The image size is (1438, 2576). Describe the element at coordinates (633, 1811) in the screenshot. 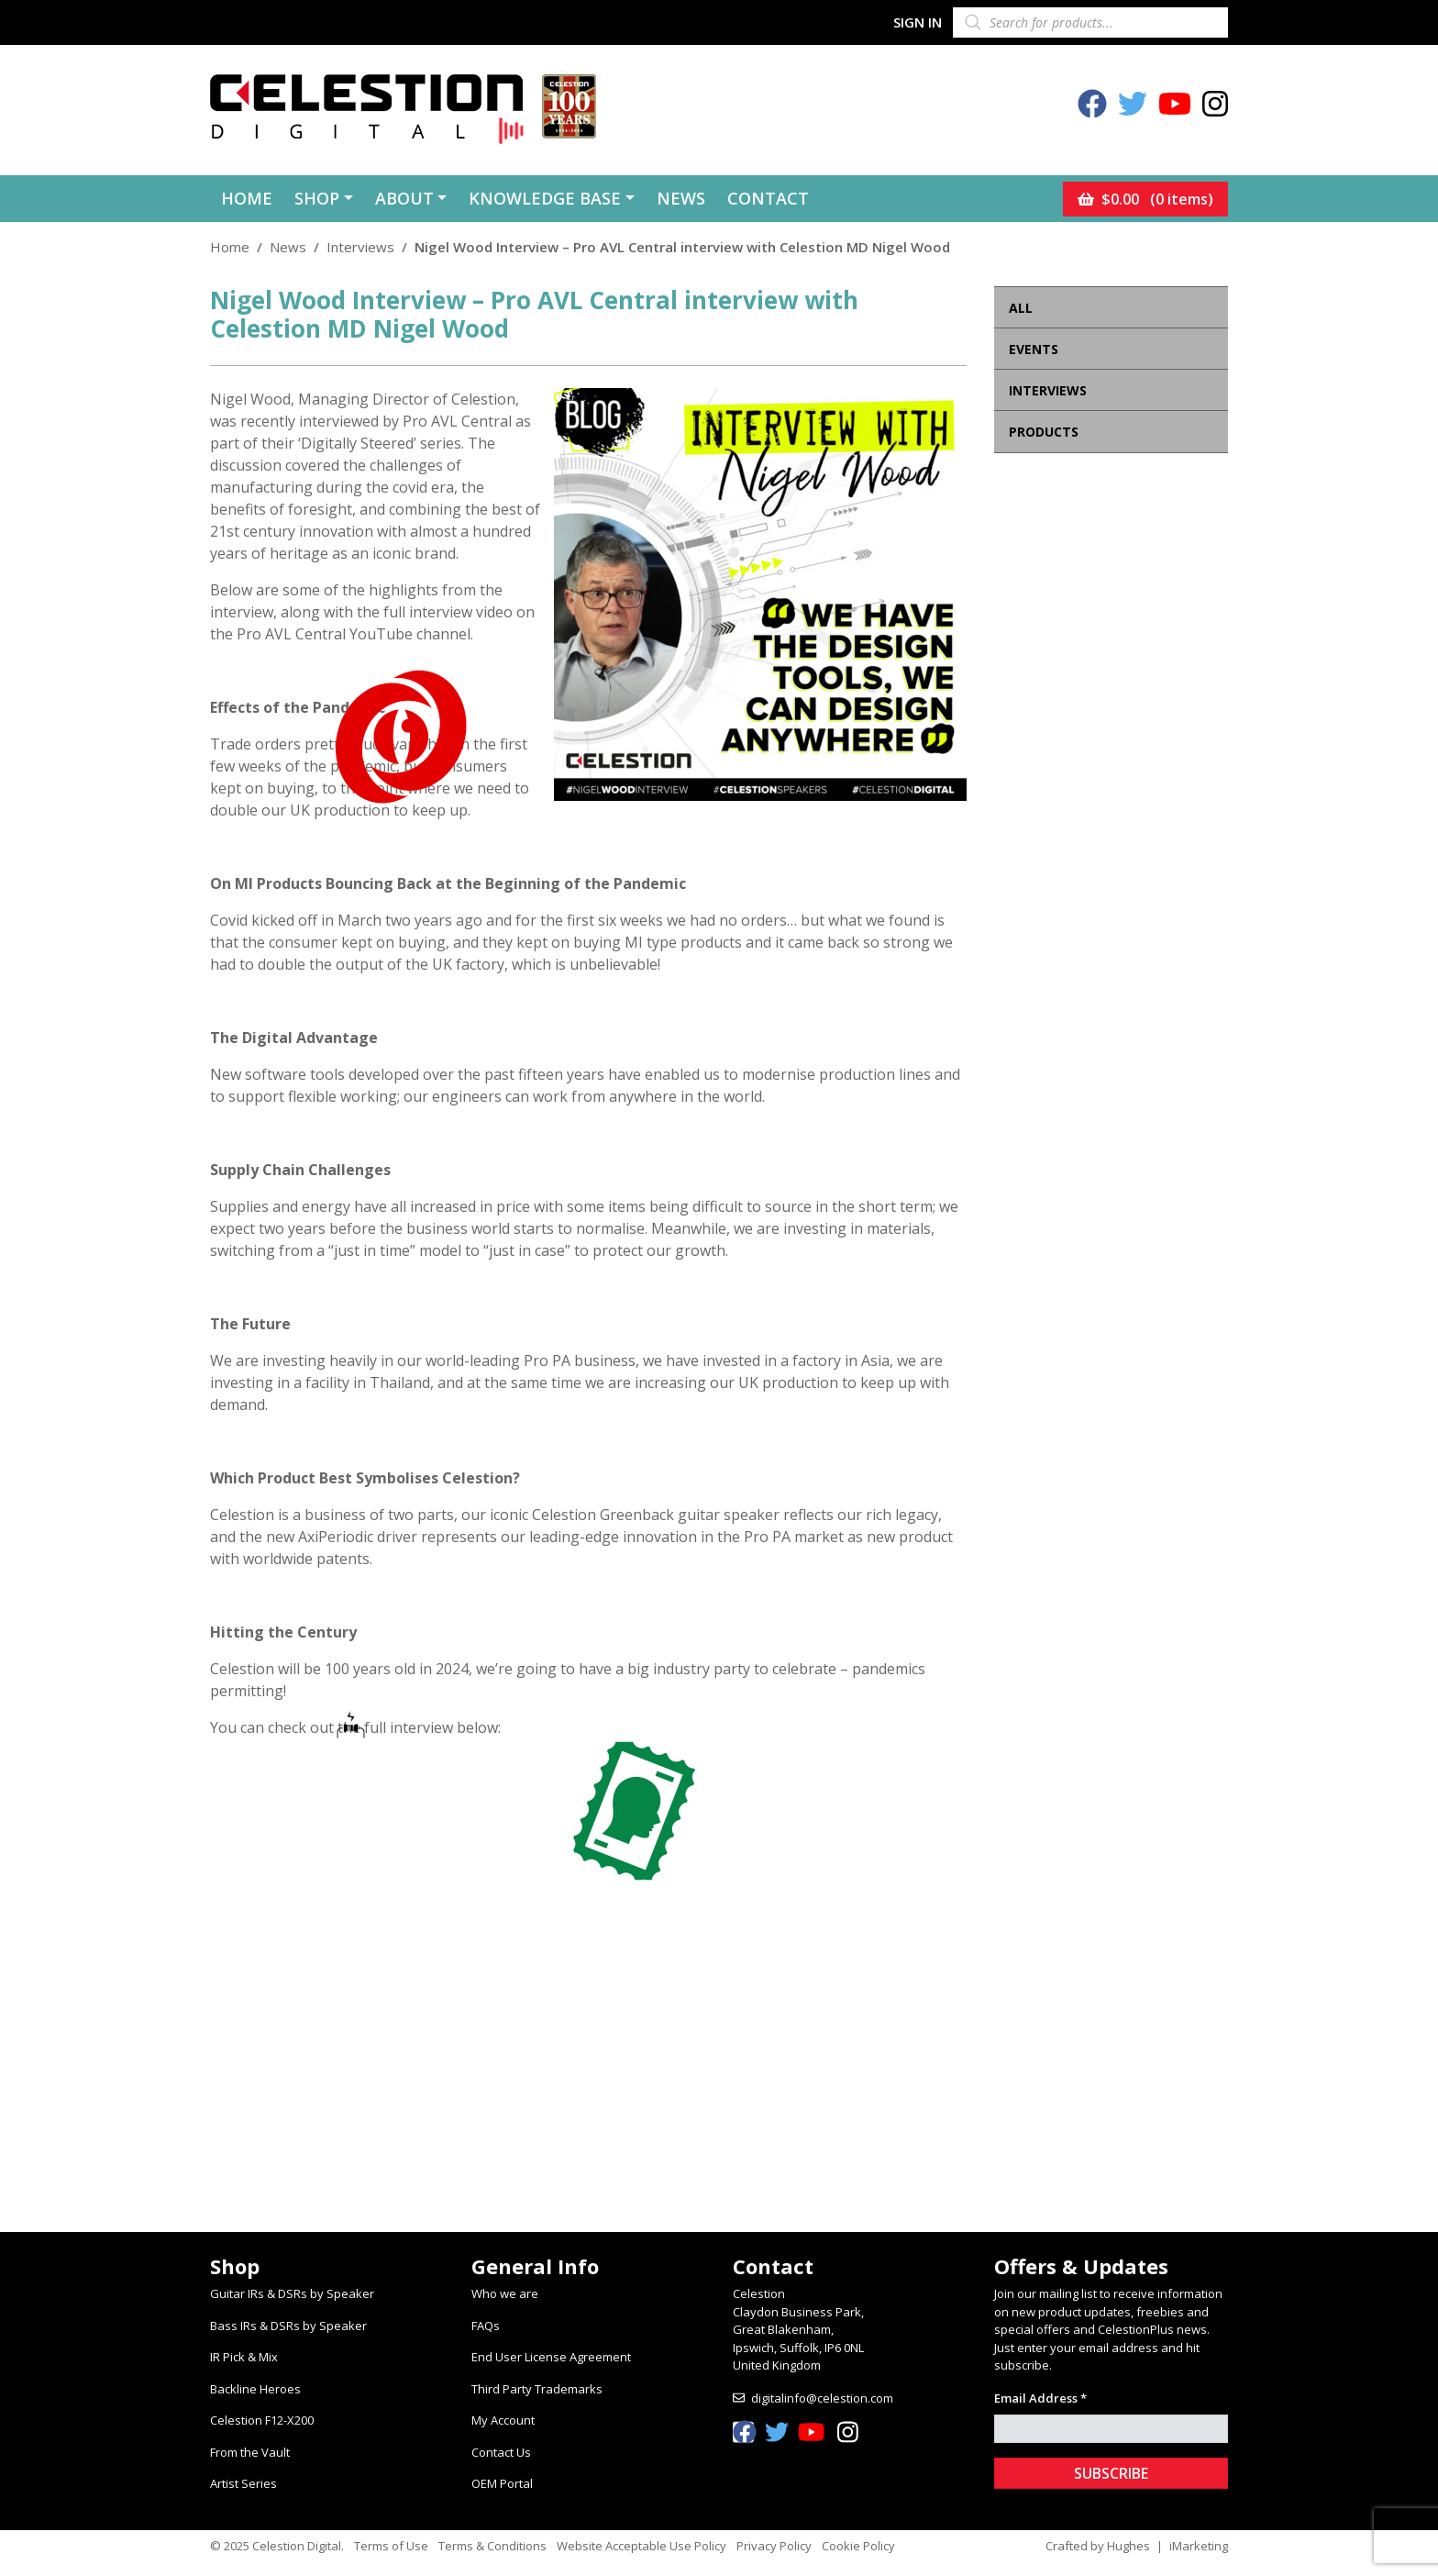

I see `send a letter or mail item` at that location.